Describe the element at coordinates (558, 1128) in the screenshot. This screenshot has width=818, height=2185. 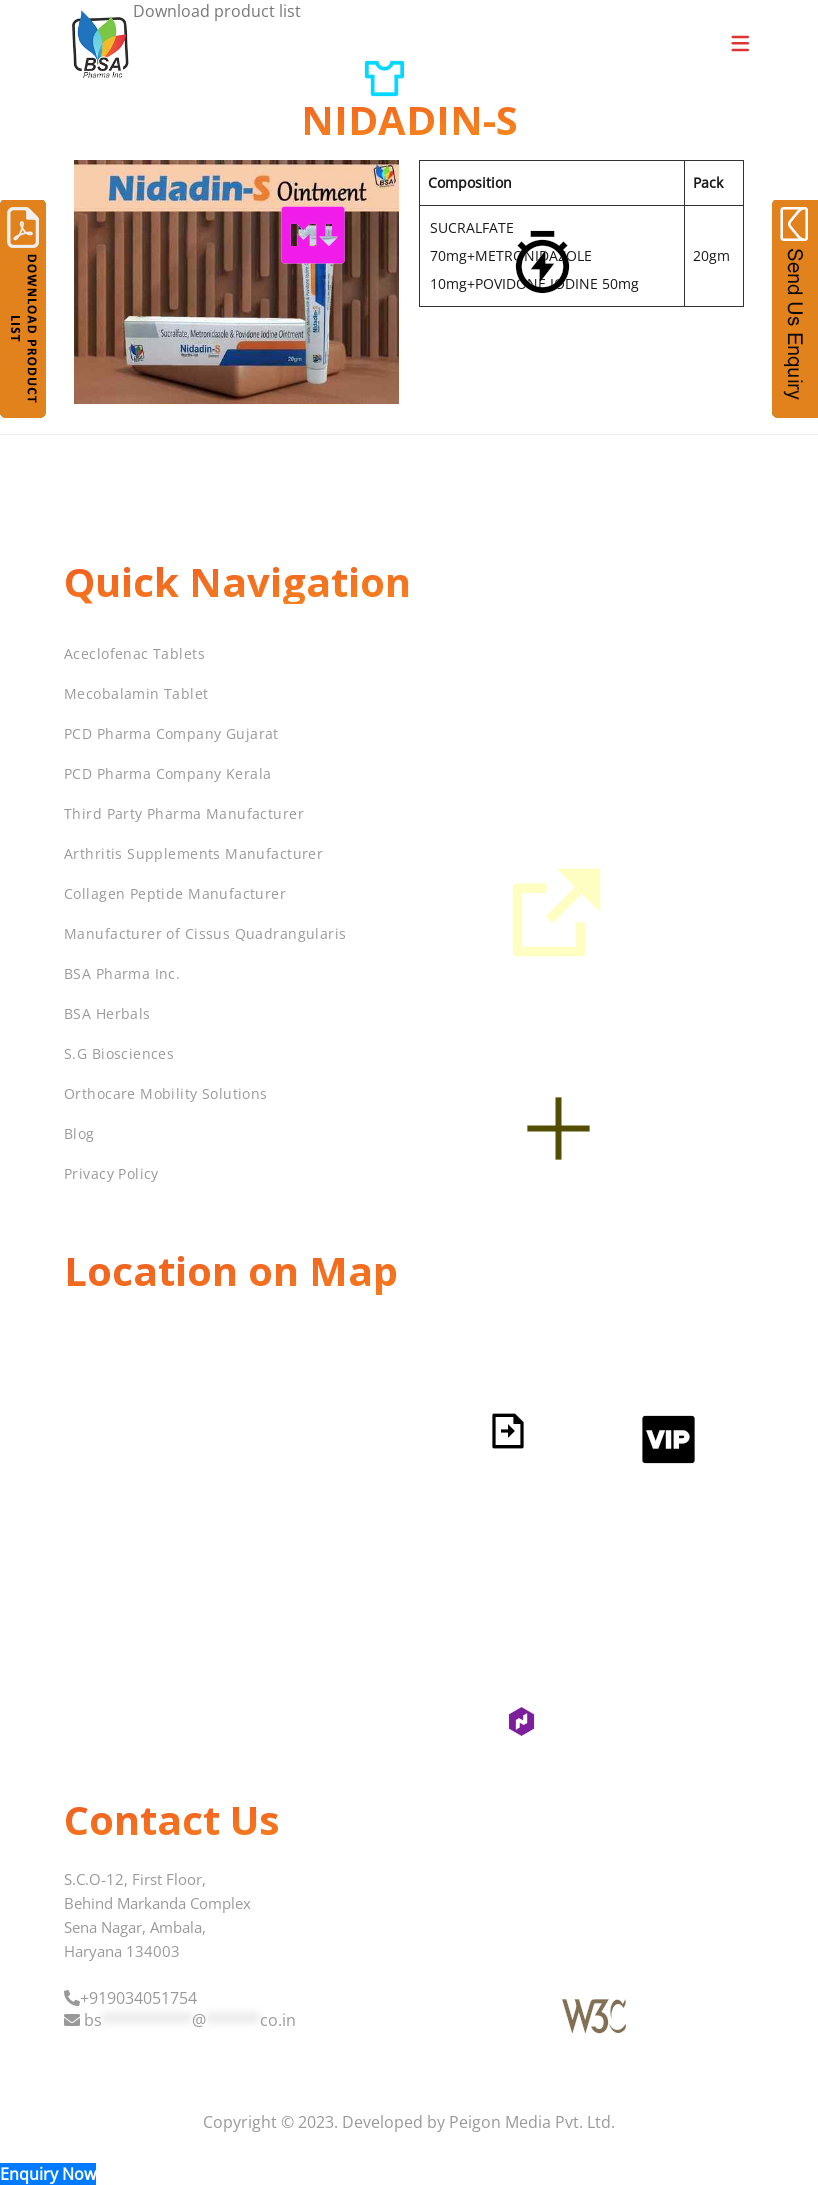
I see `add a new item` at that location.